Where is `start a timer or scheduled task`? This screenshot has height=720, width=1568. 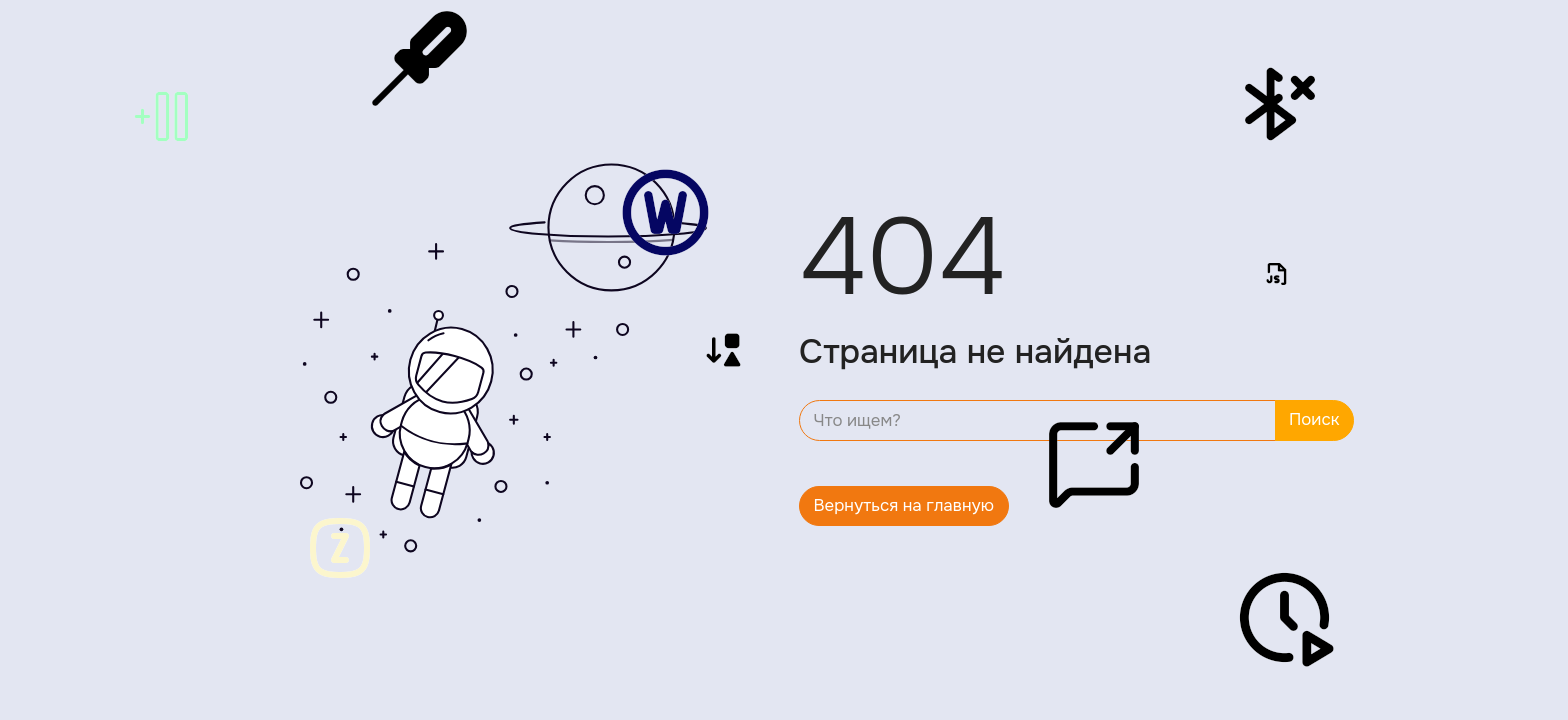 start a timer or scheduled task is located at coordinates (1284, 617).